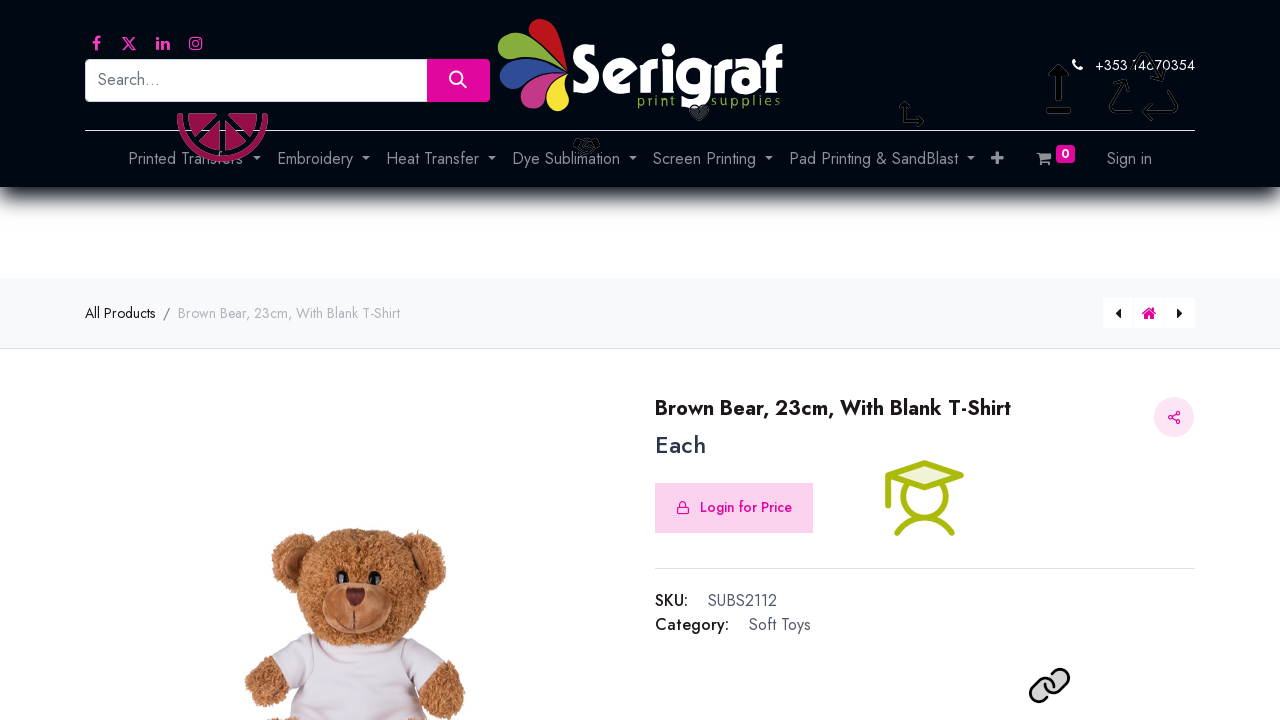 The width and height of the screenshot is (1280, 720). What do you see at coordinates (699, 112) in the screenshot?
I see `unlike or remove from favorites` at bounding box center [699, 112].